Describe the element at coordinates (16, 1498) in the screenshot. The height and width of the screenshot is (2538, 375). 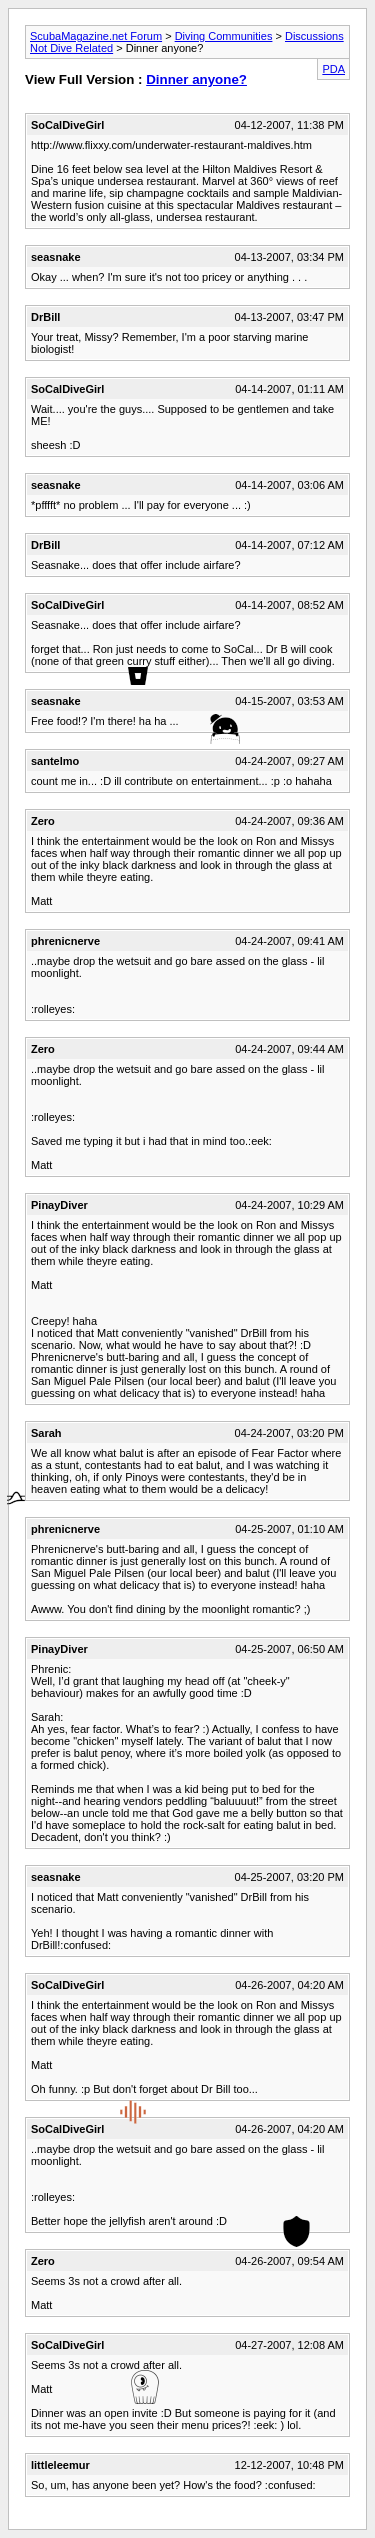
I see `apache pulsar logo` at that location.